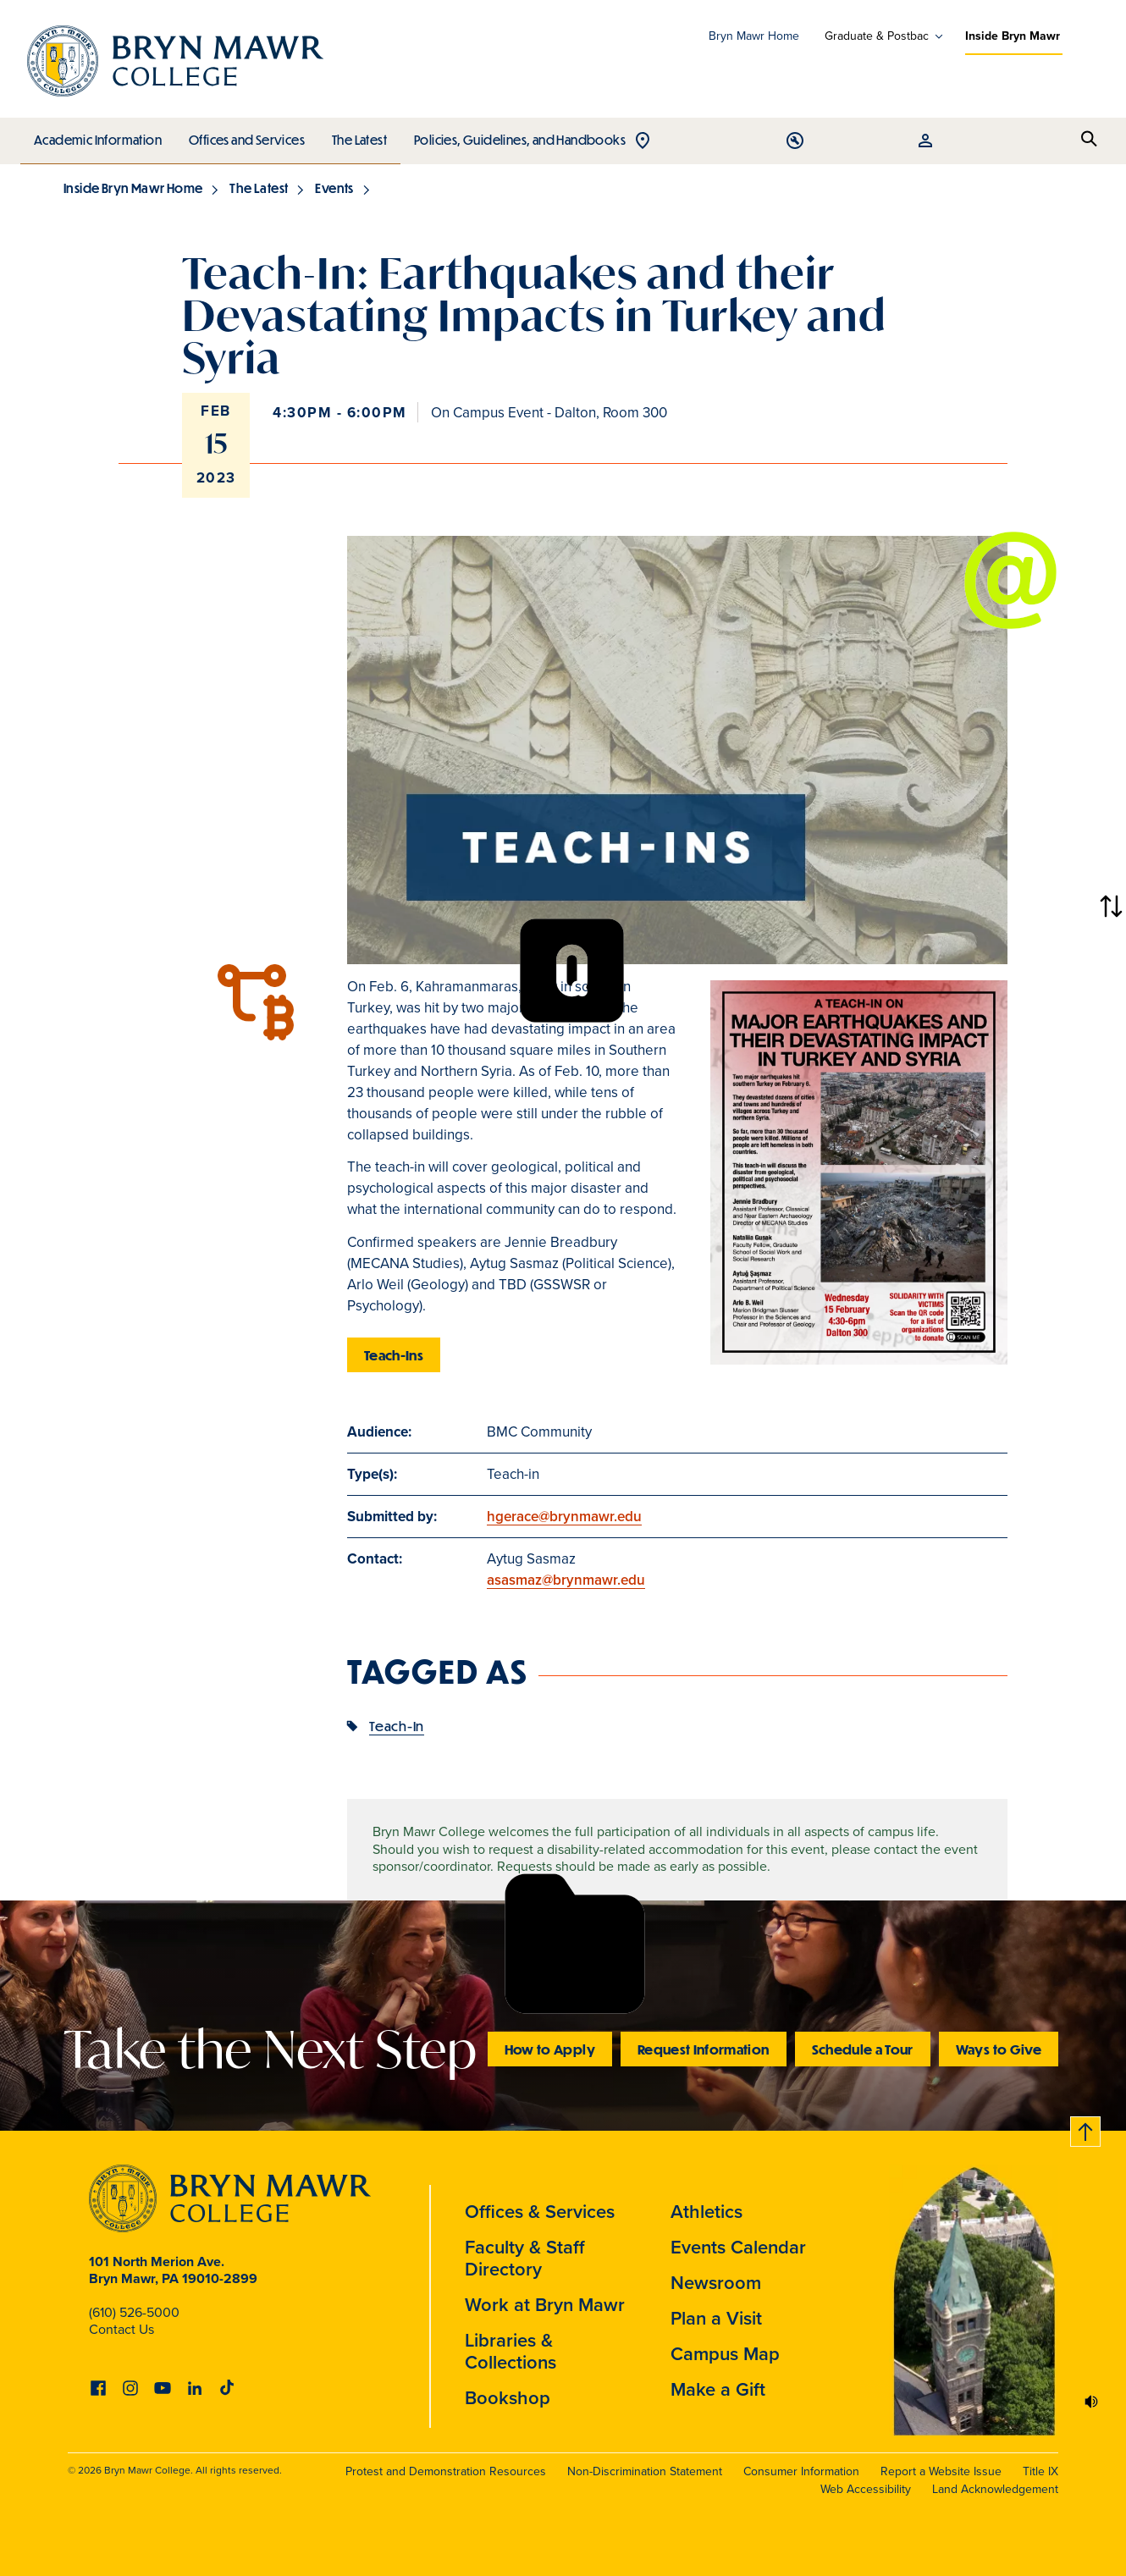 Image resolution: width=1126 pixels, height=2576 pixels. Describe the element at coordinates (571, 970) in the screenshot. I see `represents the letter Q in a keyboard or text input` at that location.